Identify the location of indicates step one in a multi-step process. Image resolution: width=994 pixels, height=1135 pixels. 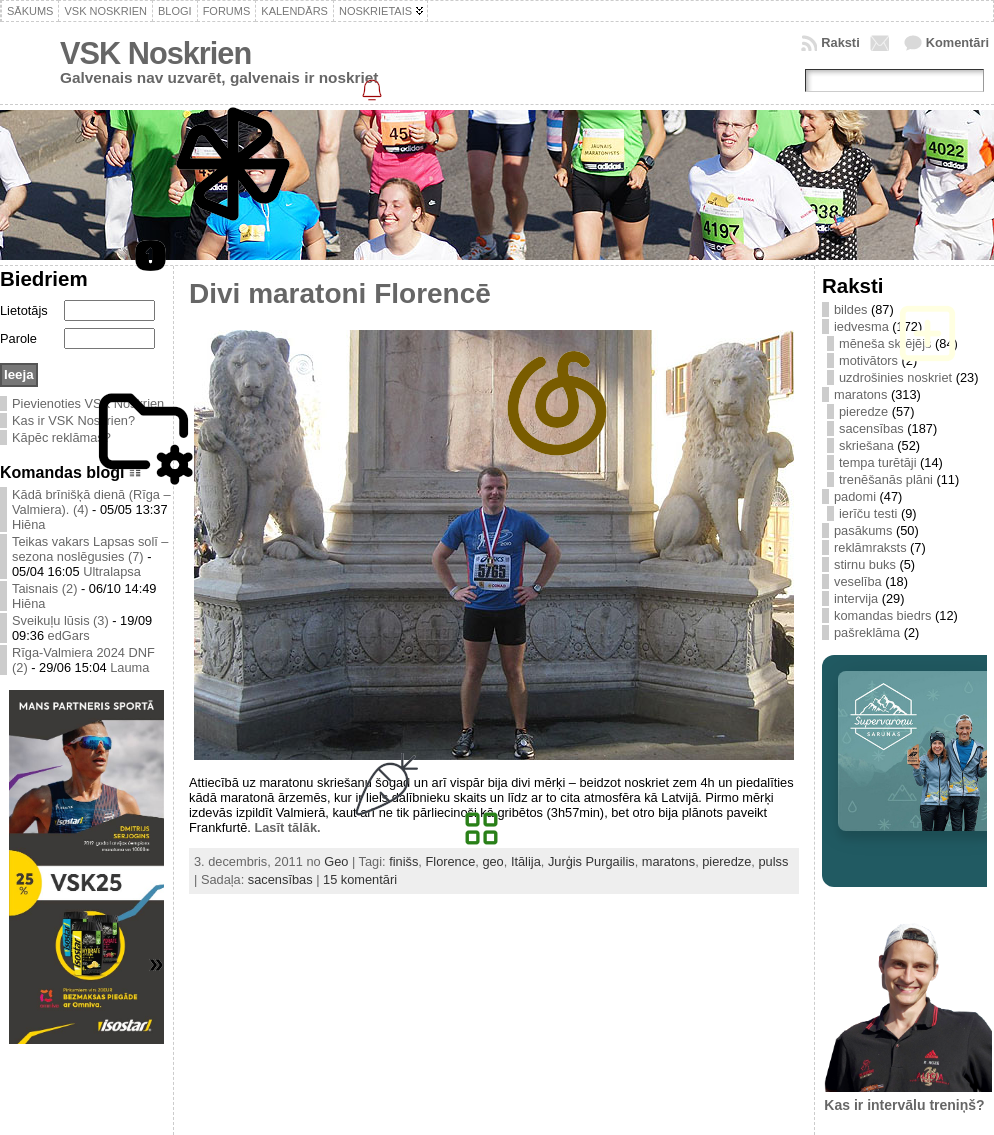
(150, 255).